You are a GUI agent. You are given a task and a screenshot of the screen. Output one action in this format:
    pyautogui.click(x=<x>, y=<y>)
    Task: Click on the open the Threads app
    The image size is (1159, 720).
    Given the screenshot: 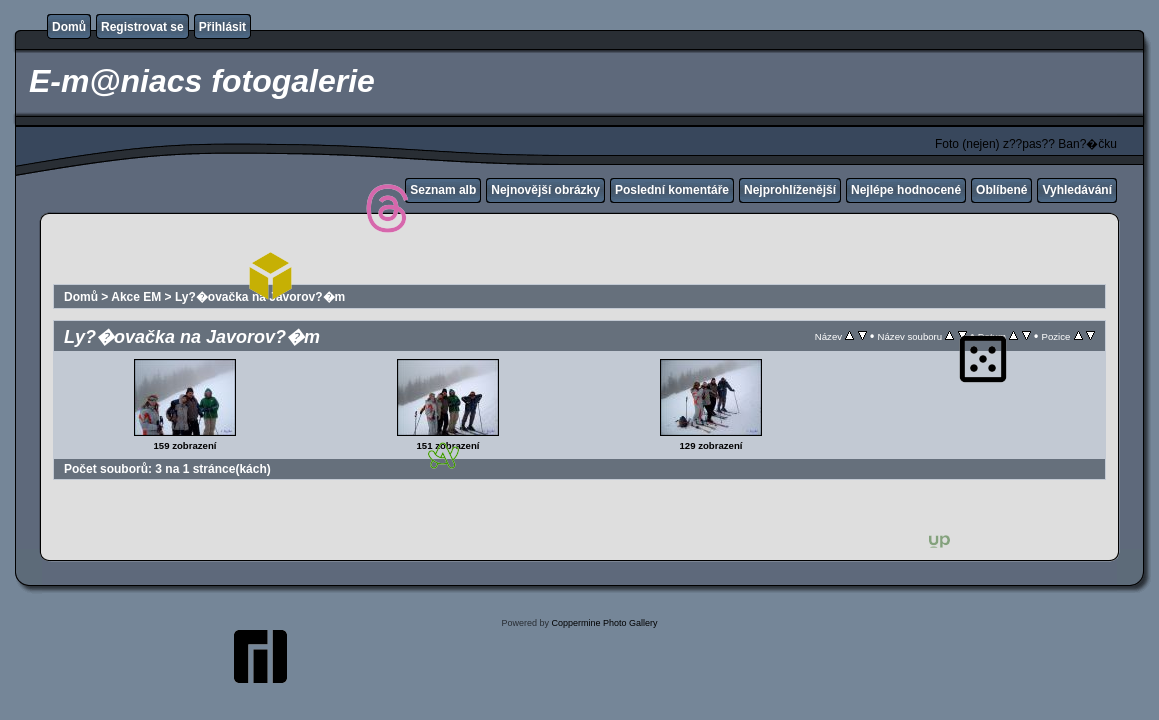 What is the action you would take?
    pyautogui.click(x=387, y=208)
    